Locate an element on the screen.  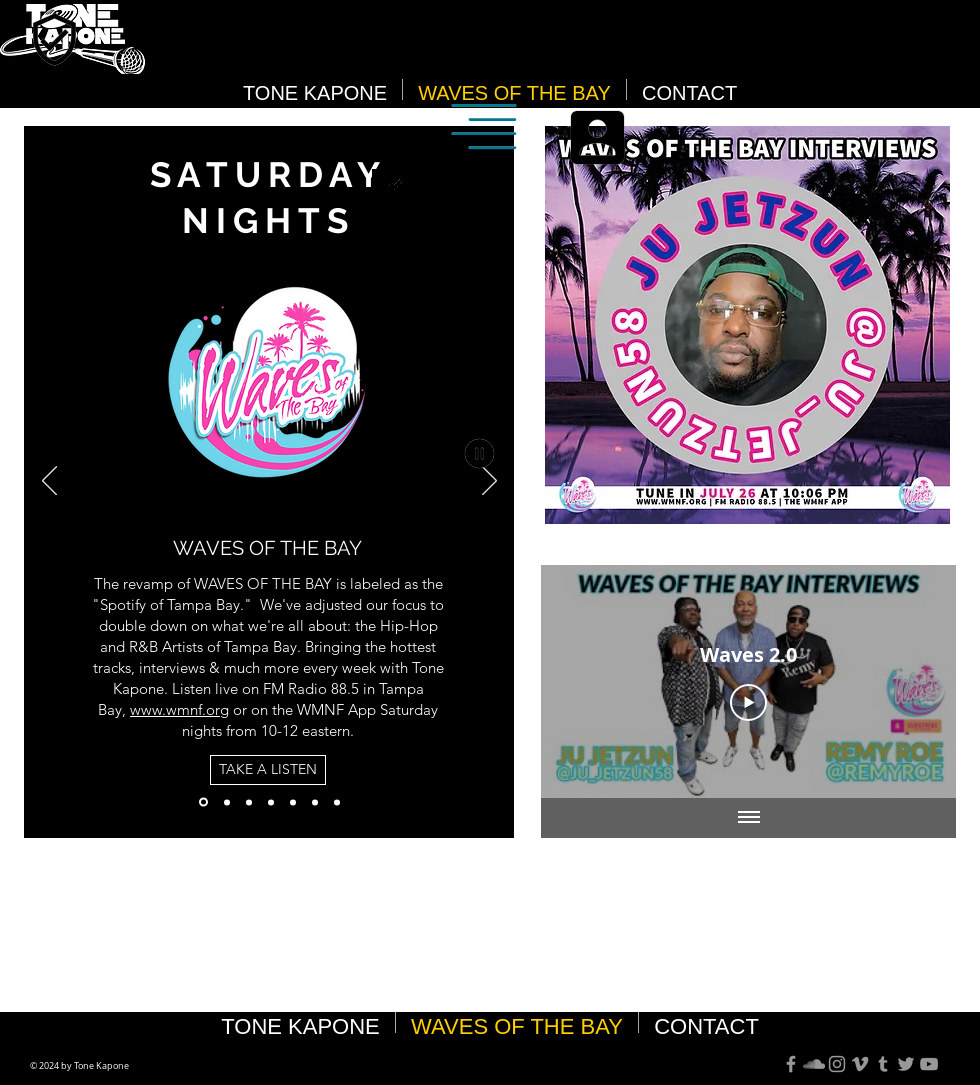
align text to the right is located at coordinates (484, 128).